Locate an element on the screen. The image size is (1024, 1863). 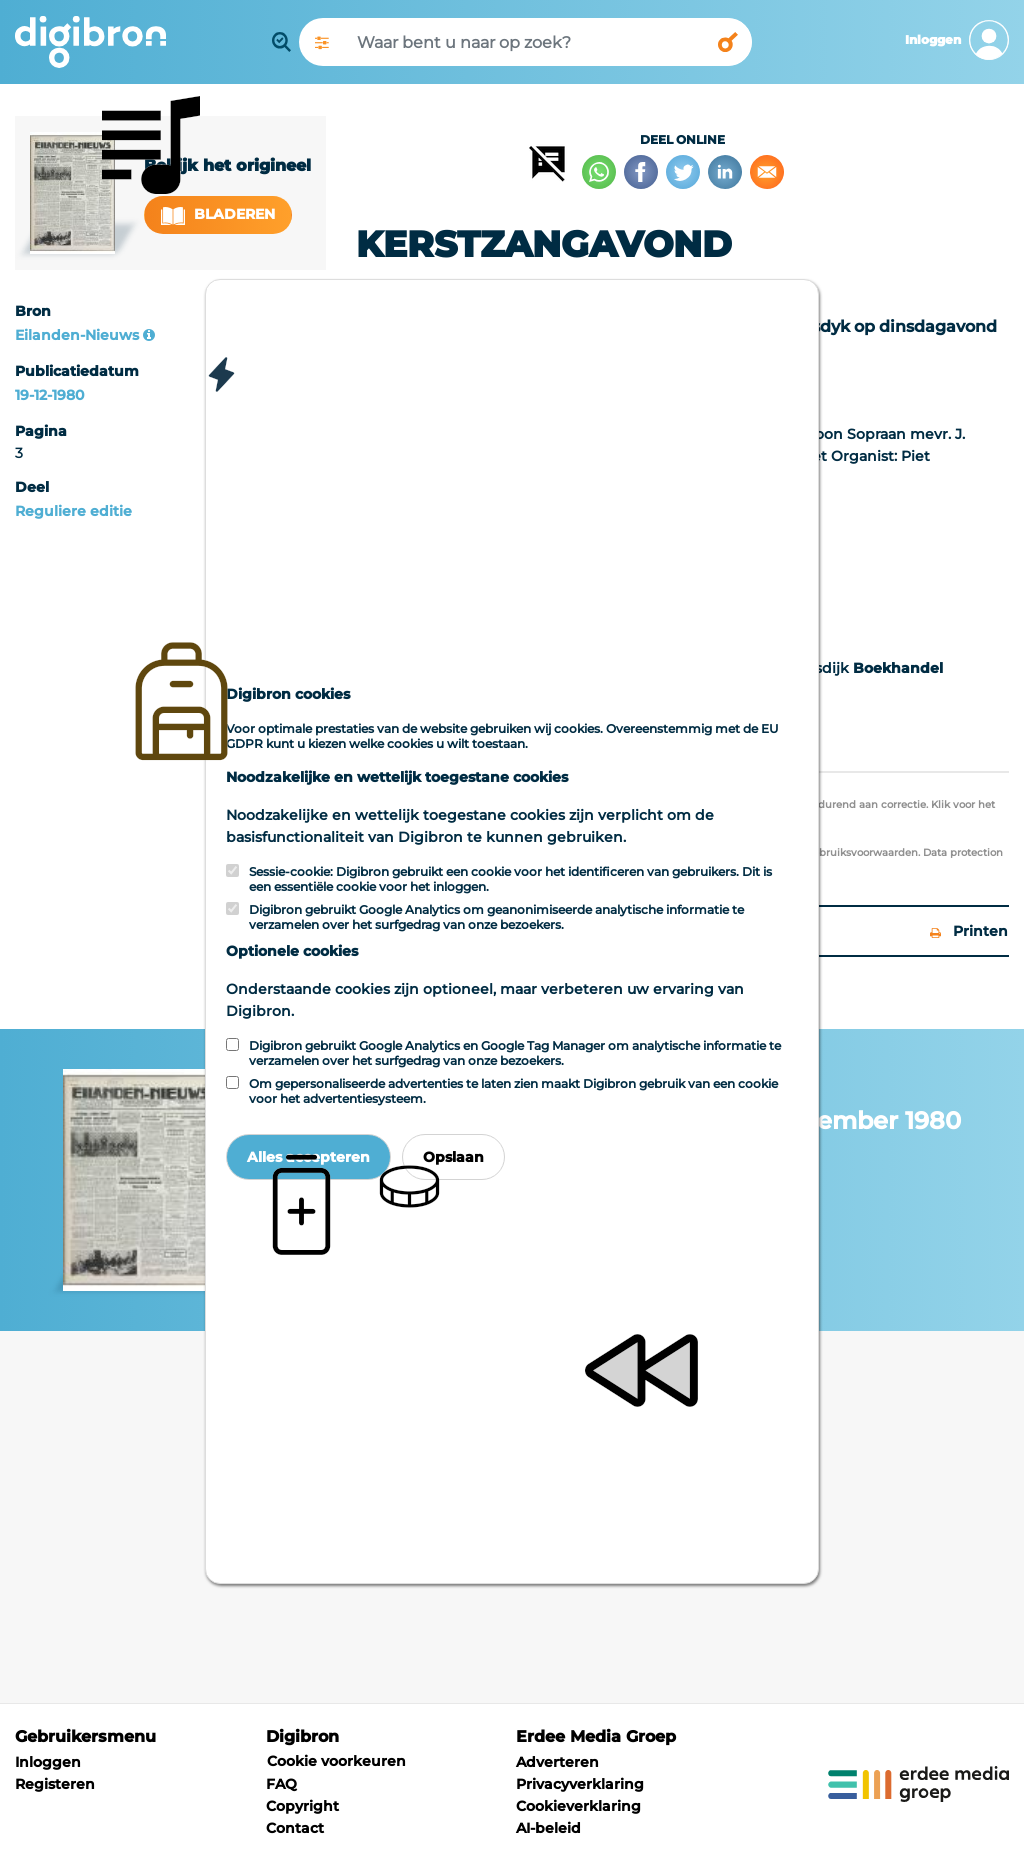
add a new battery or power source is located at coordinates (301, 1206).